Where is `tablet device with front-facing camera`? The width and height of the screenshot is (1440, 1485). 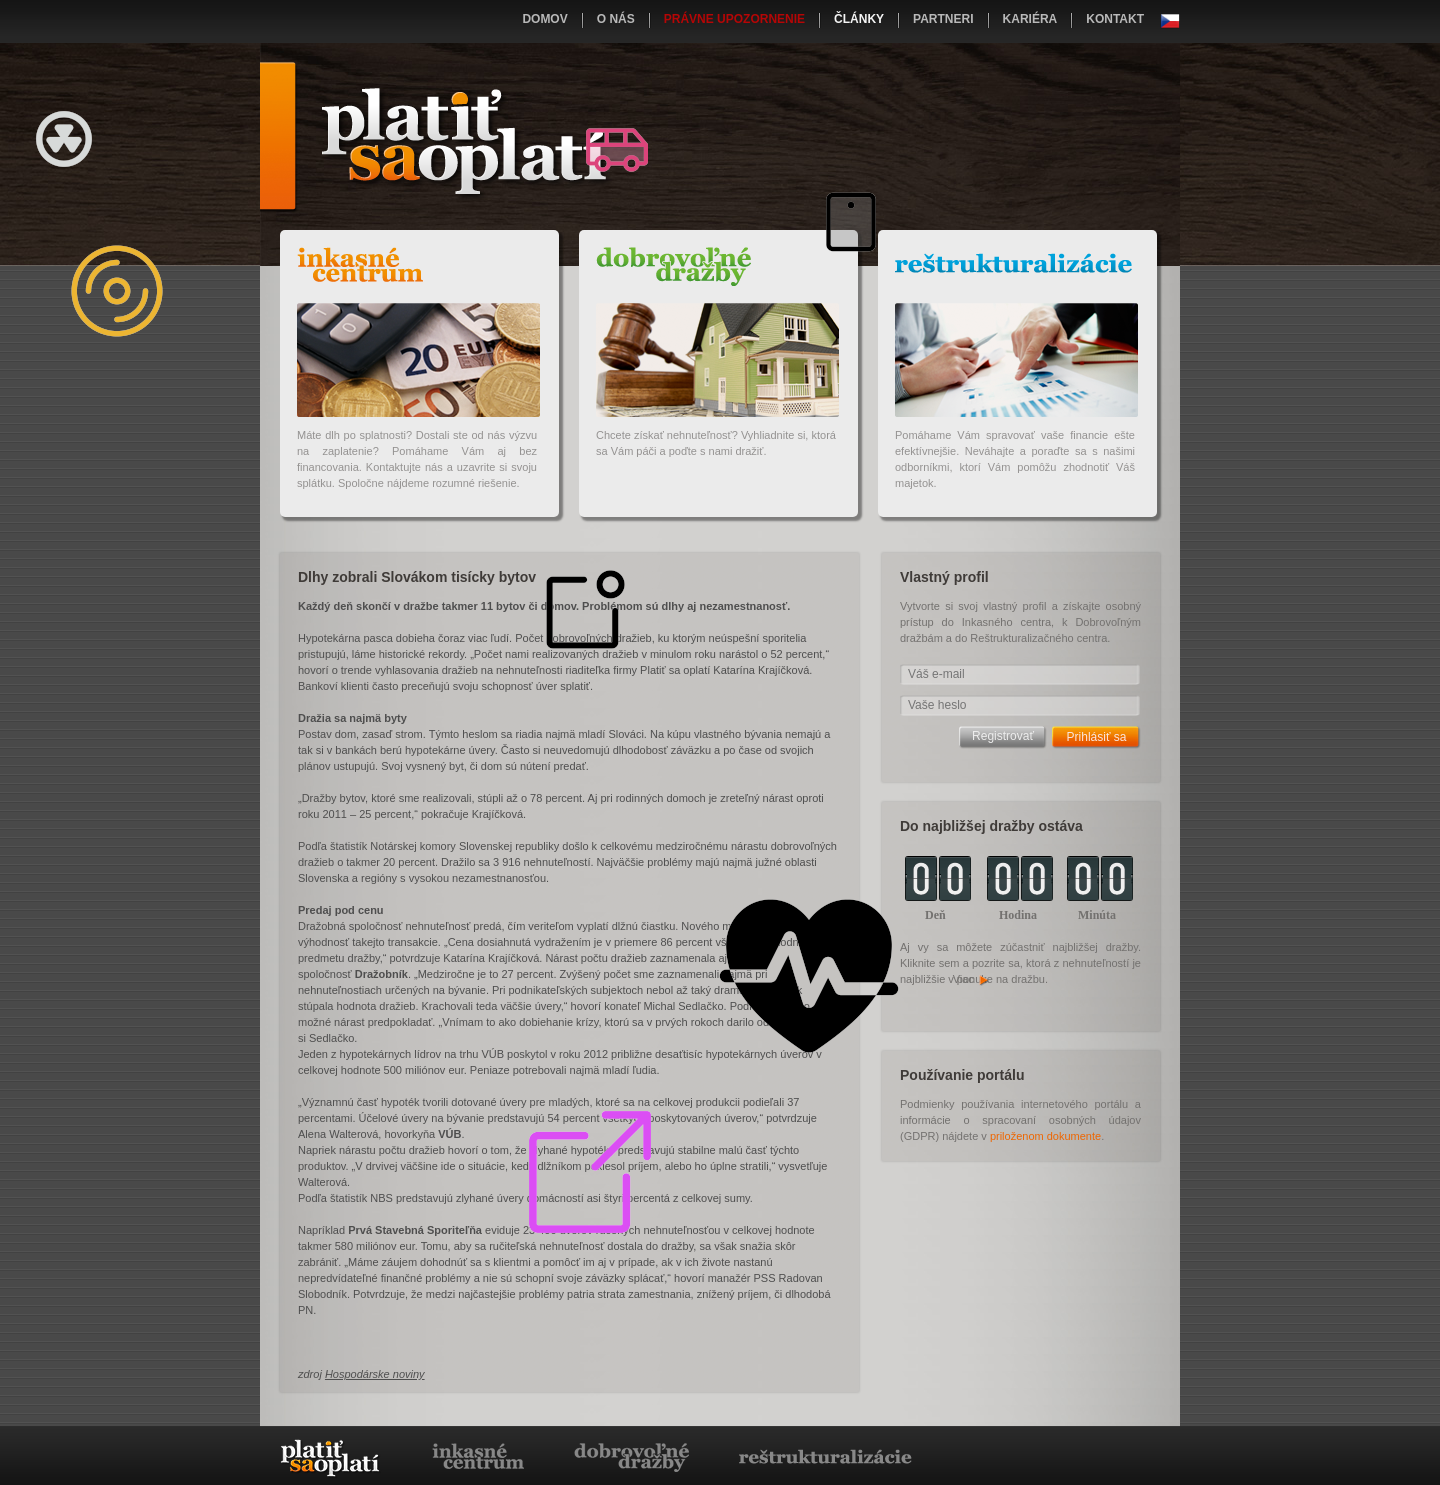
tablet device with front-facing camera is located at coordinates (851, 222).